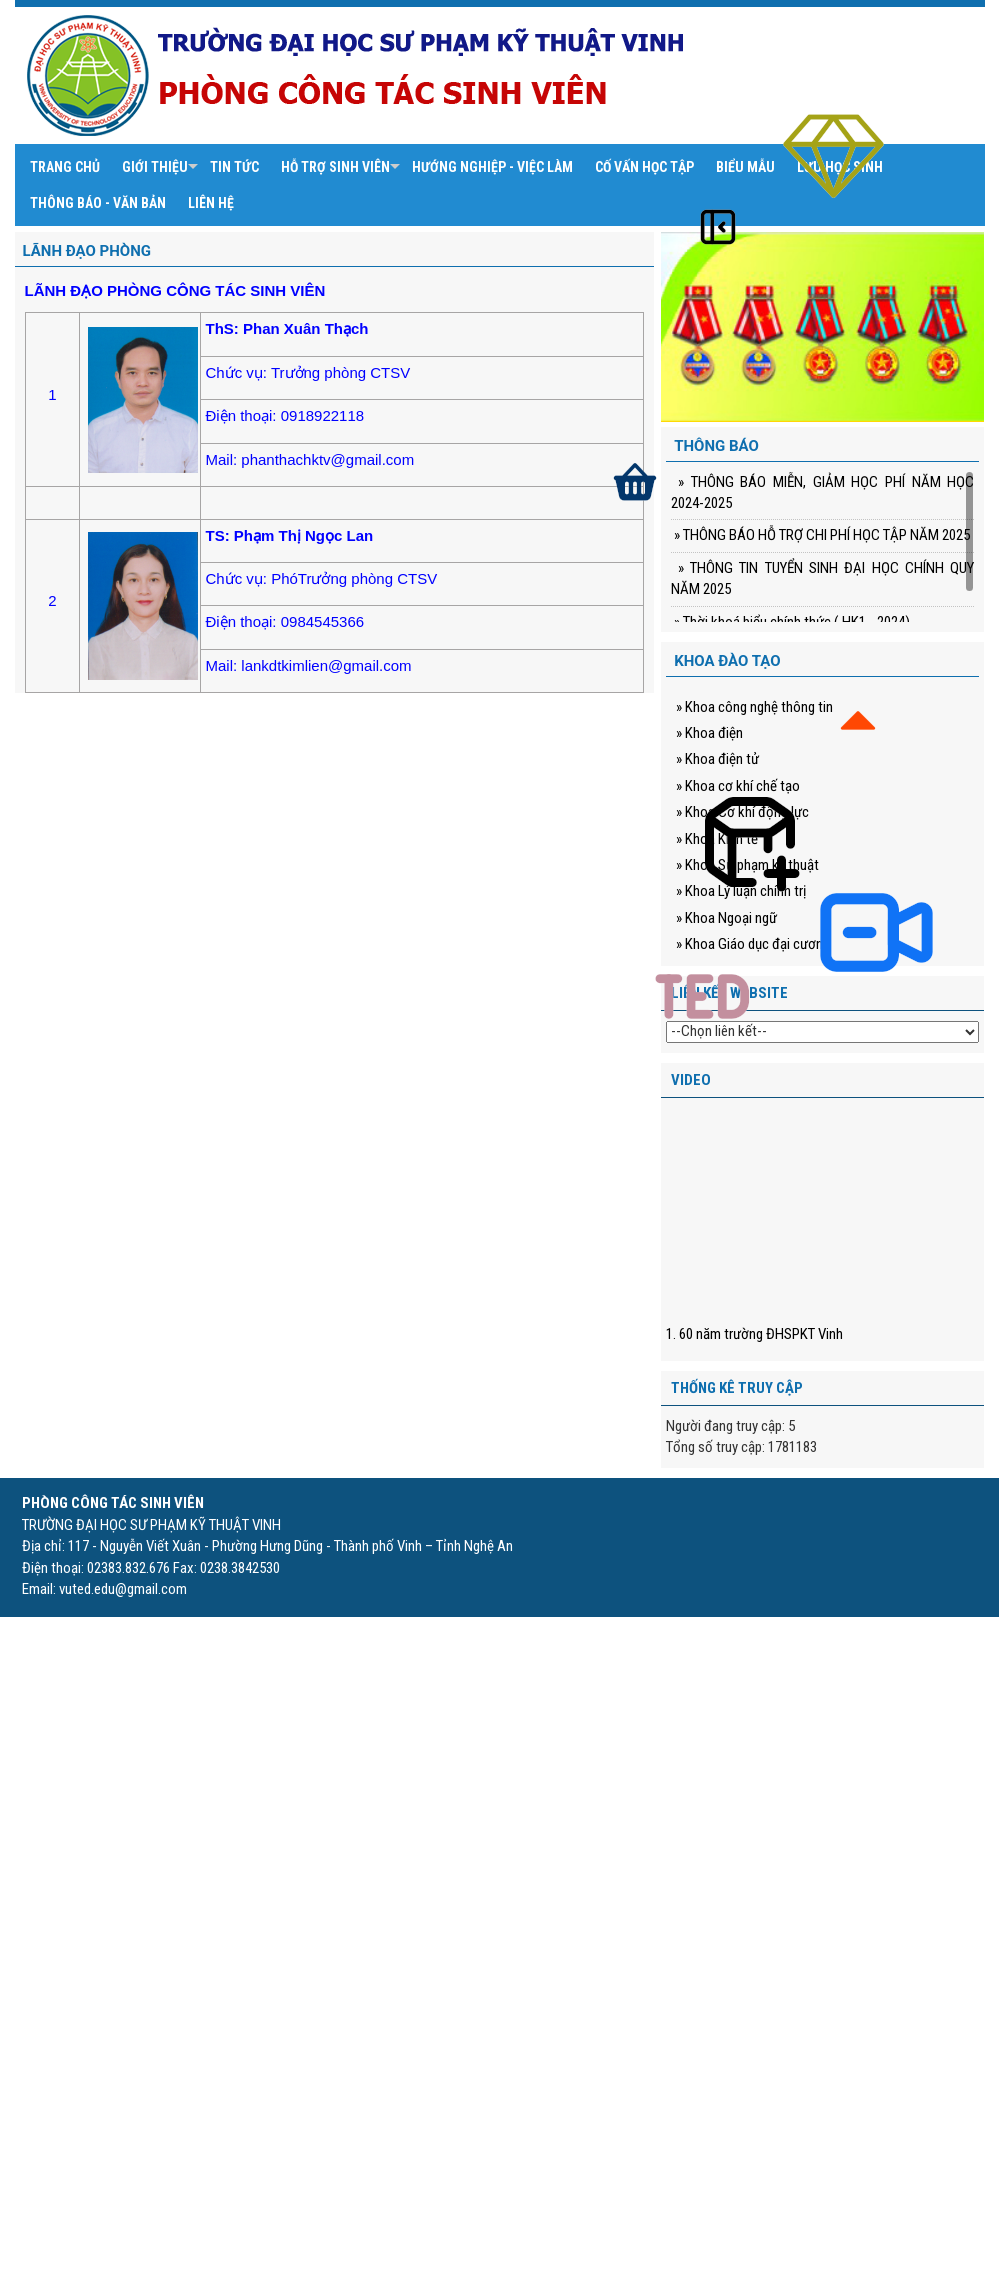 The width and height of the screenshot is (999, 2294). Describe the element at coordinates (858, 722) in the screenshot. I see `collapse an expanded section` at that location.